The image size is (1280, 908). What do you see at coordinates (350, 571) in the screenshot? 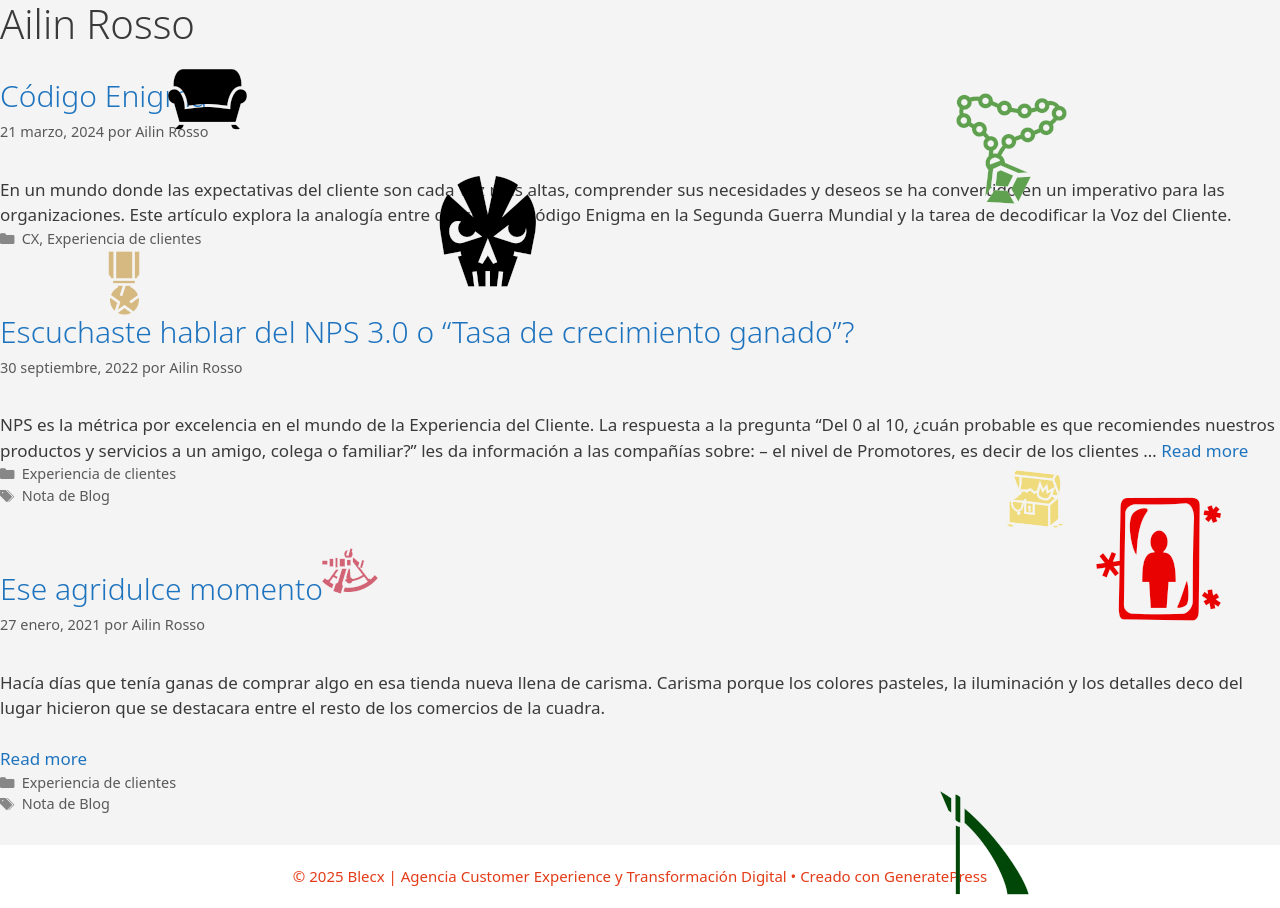
I see `access navigation or mapping tools` at bounding box center [350, 571].